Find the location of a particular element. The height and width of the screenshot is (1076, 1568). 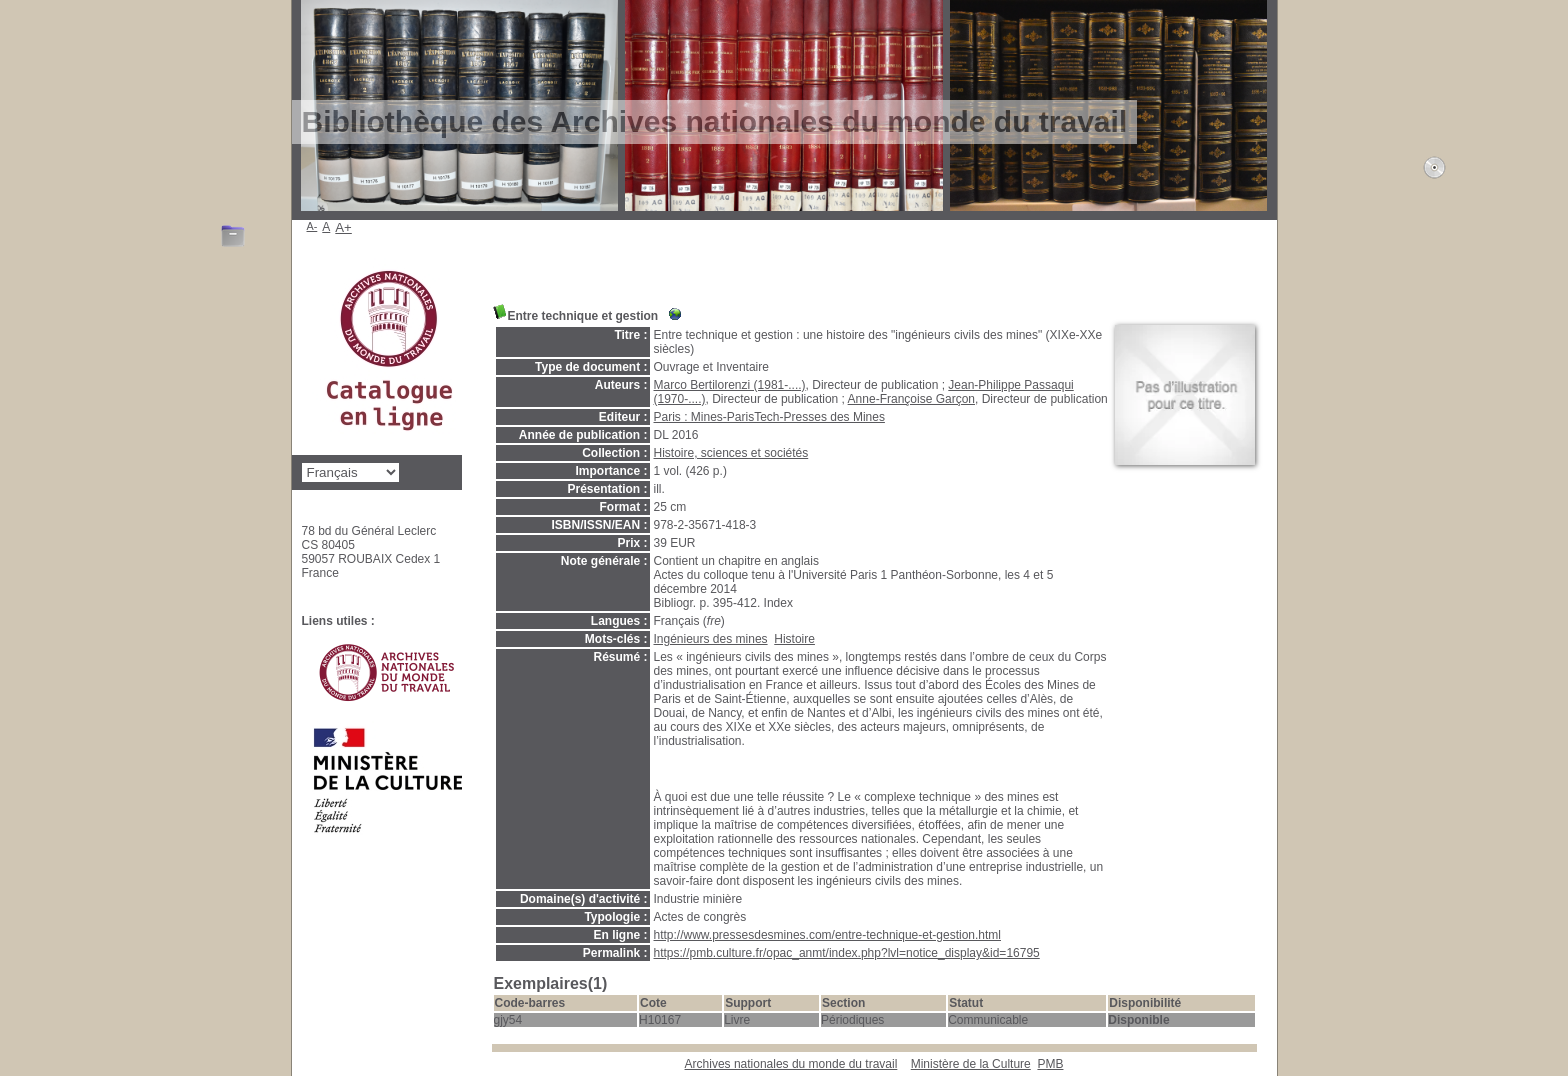

open the file manager application is located at coordinates (233, 236).